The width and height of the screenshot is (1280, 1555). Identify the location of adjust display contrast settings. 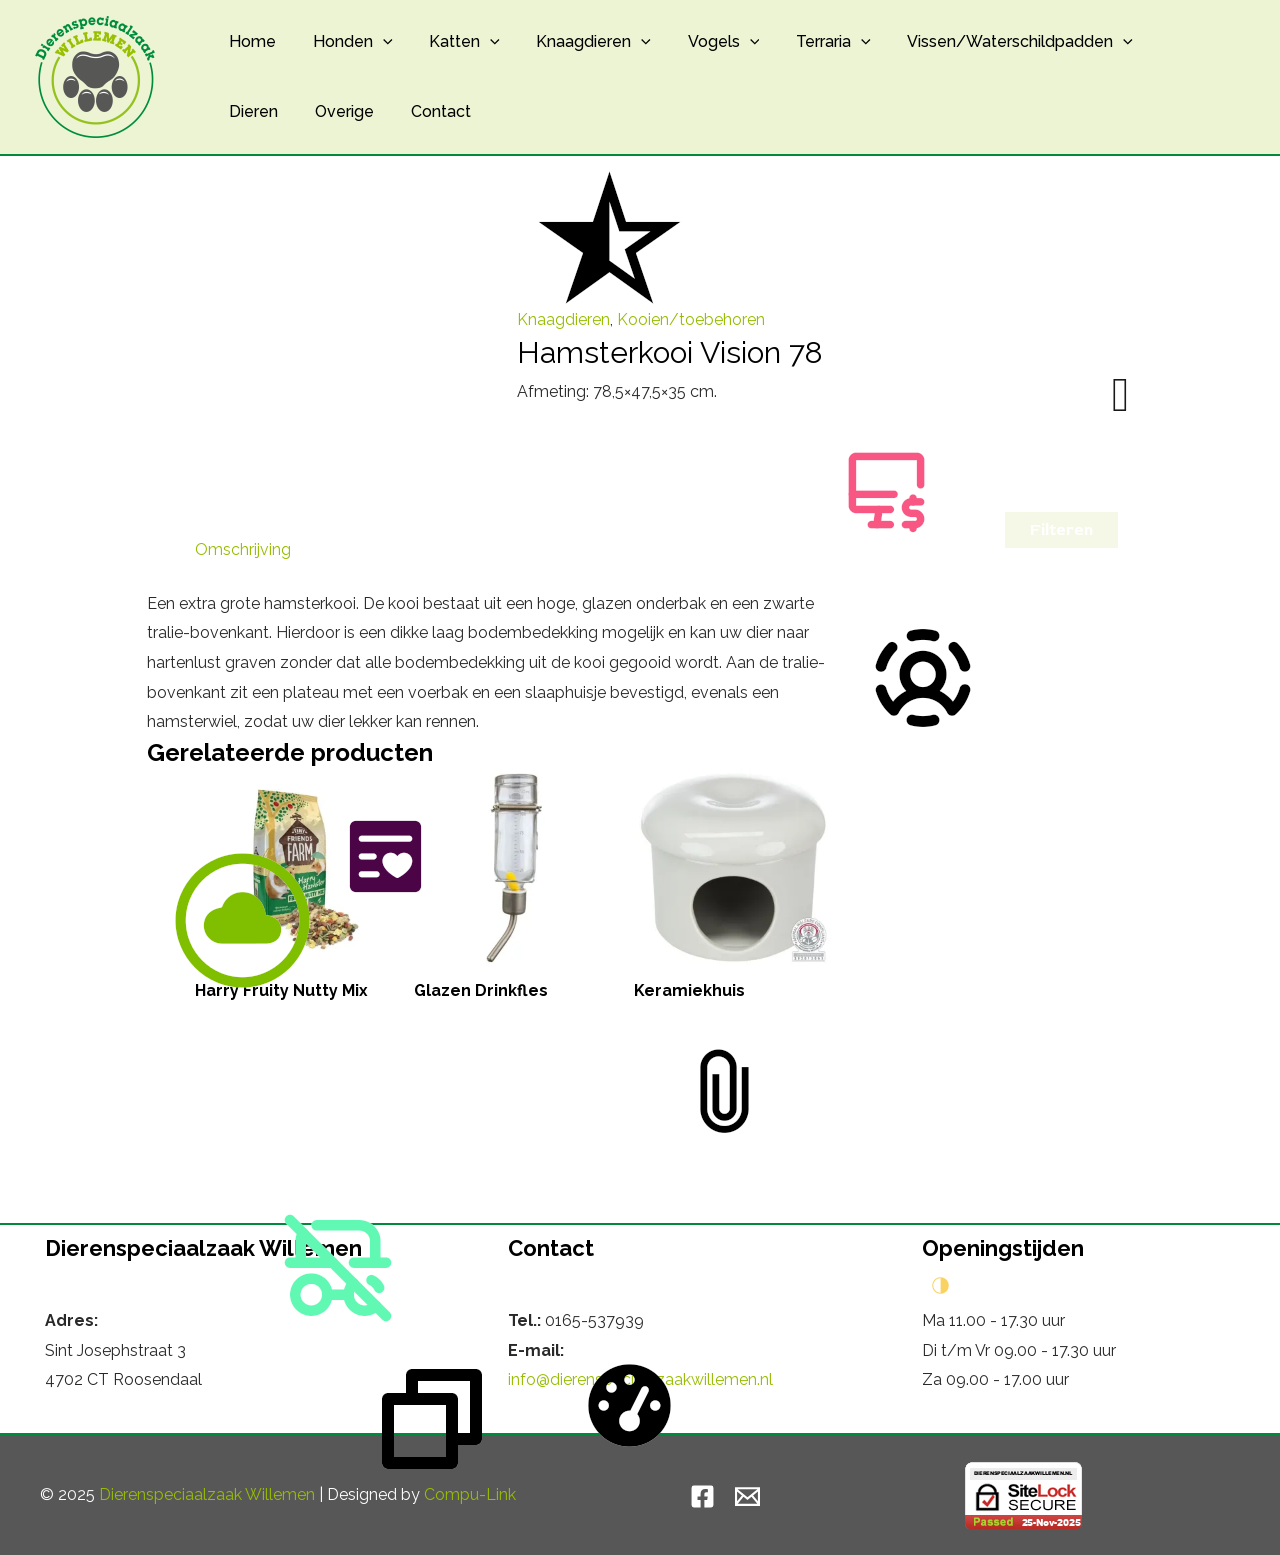
(940, 1285).